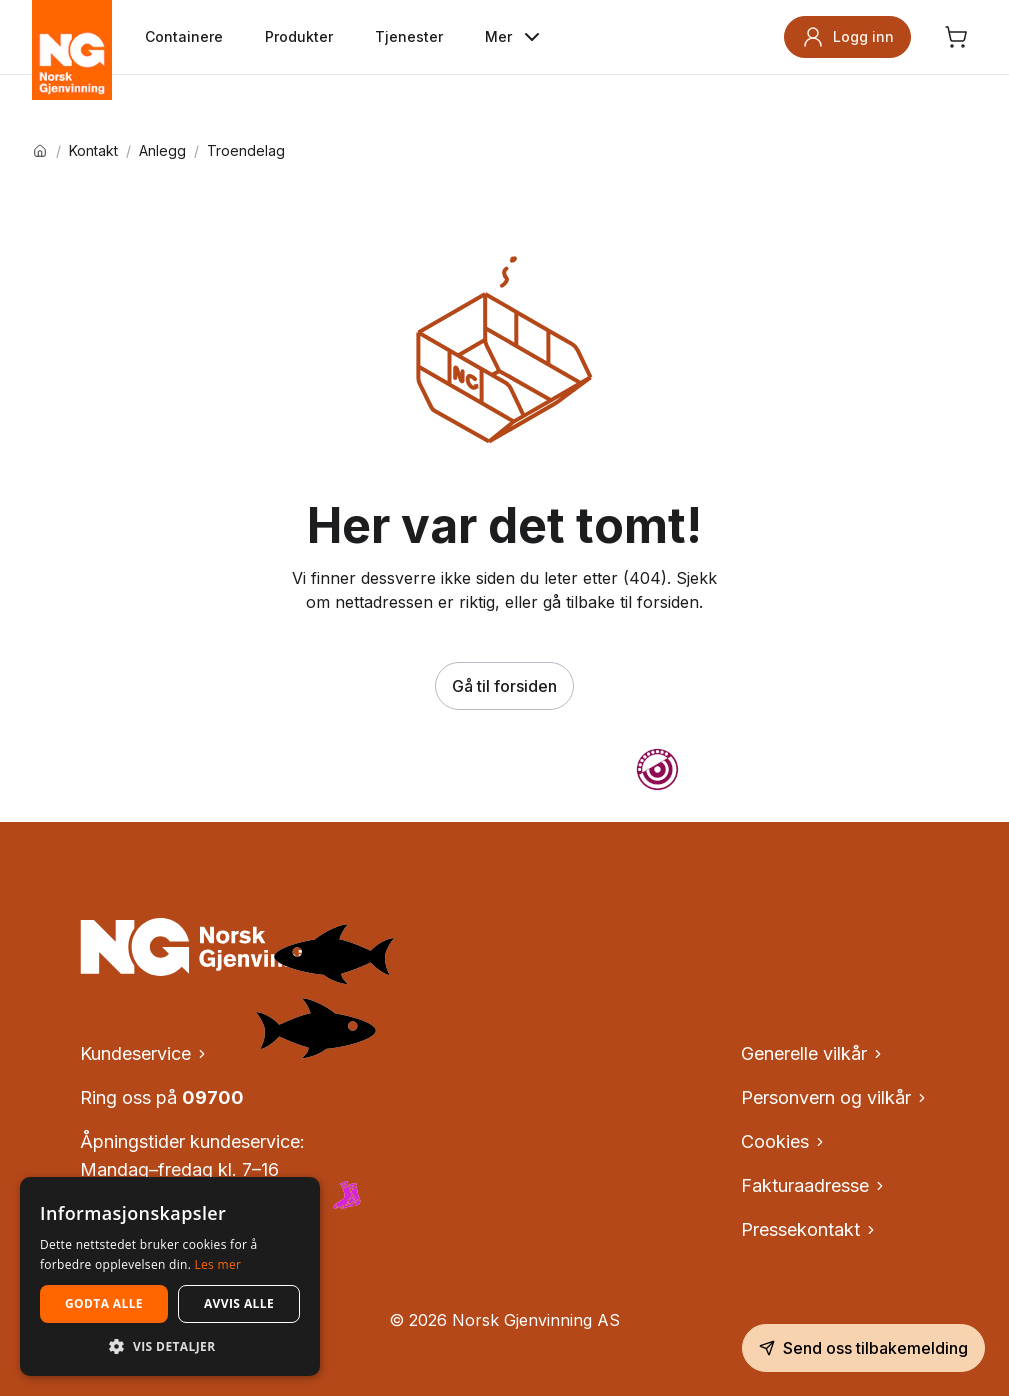  What do you see at coordinates (657, 769) in the screenshot?
I see `abstract game ability or skill icon` at bounding box center [657, 769].